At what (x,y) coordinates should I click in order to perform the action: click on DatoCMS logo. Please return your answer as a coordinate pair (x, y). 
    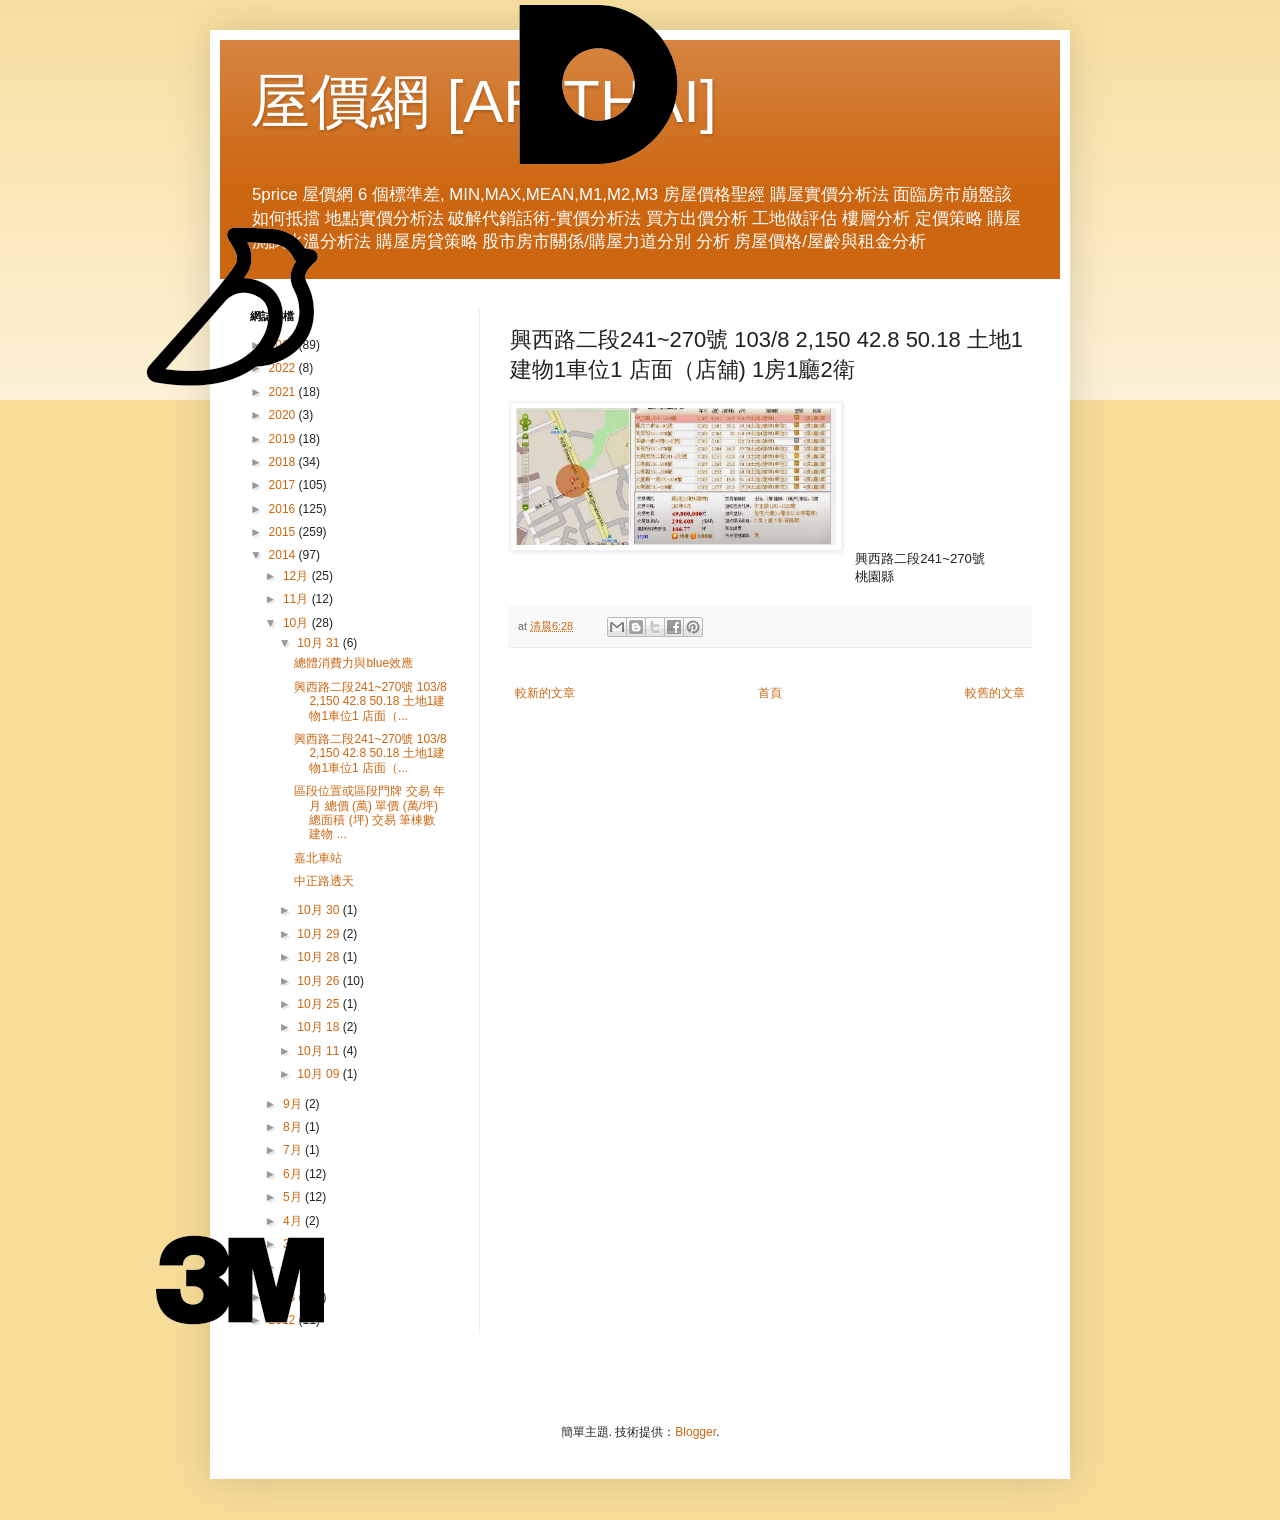
    Looking at the image, I should click on (598, 84).